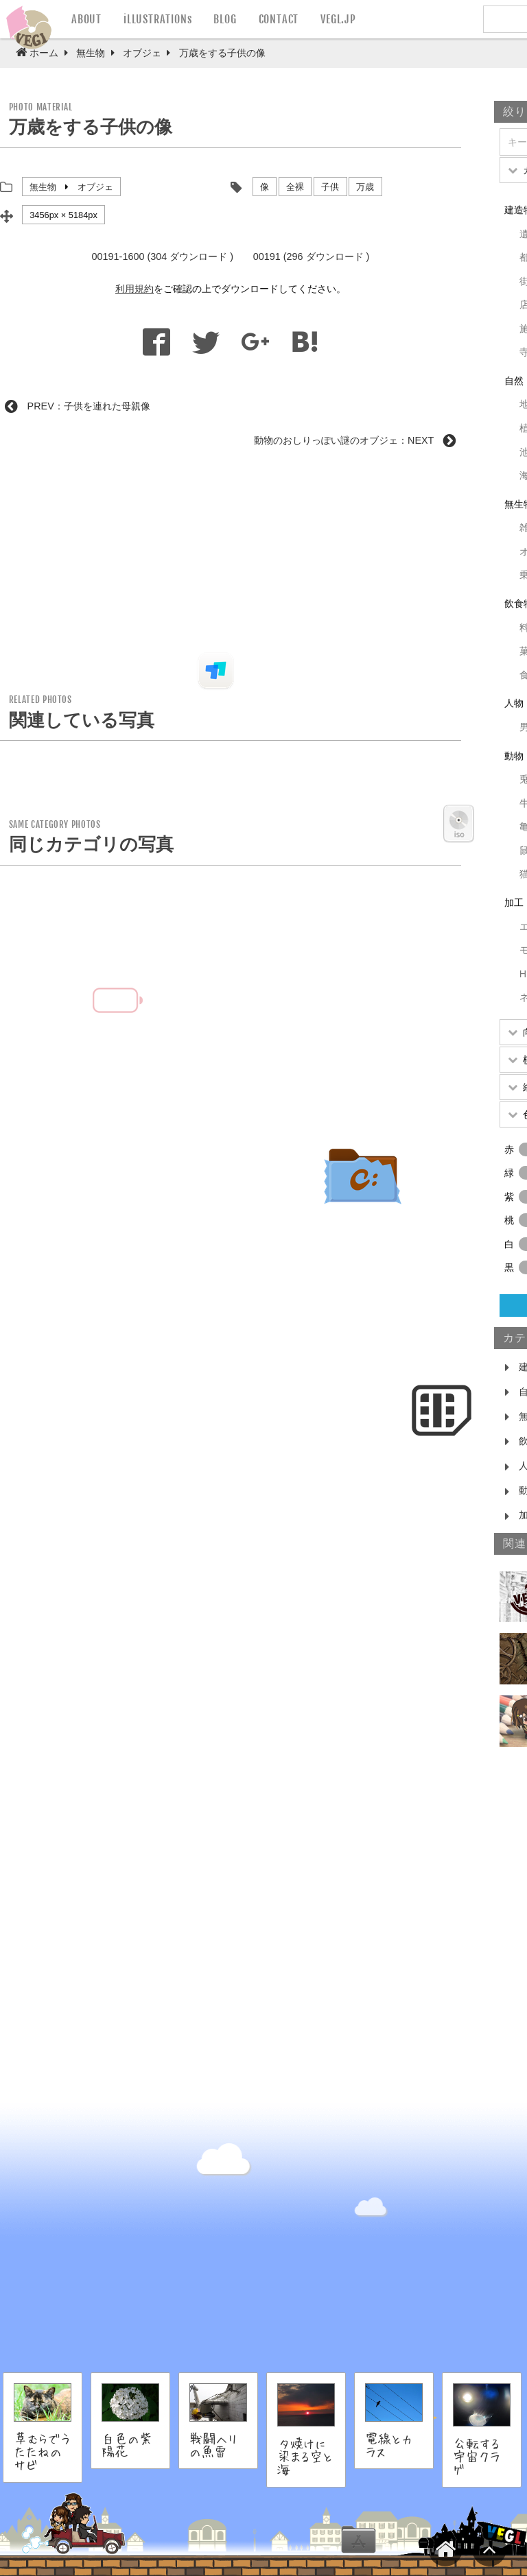 The width and height of the screenshot is (527, 2576). Describe the element at coordinates (441, 1410) in the screenshot. I see `indicates sim card status or settings` at that location.